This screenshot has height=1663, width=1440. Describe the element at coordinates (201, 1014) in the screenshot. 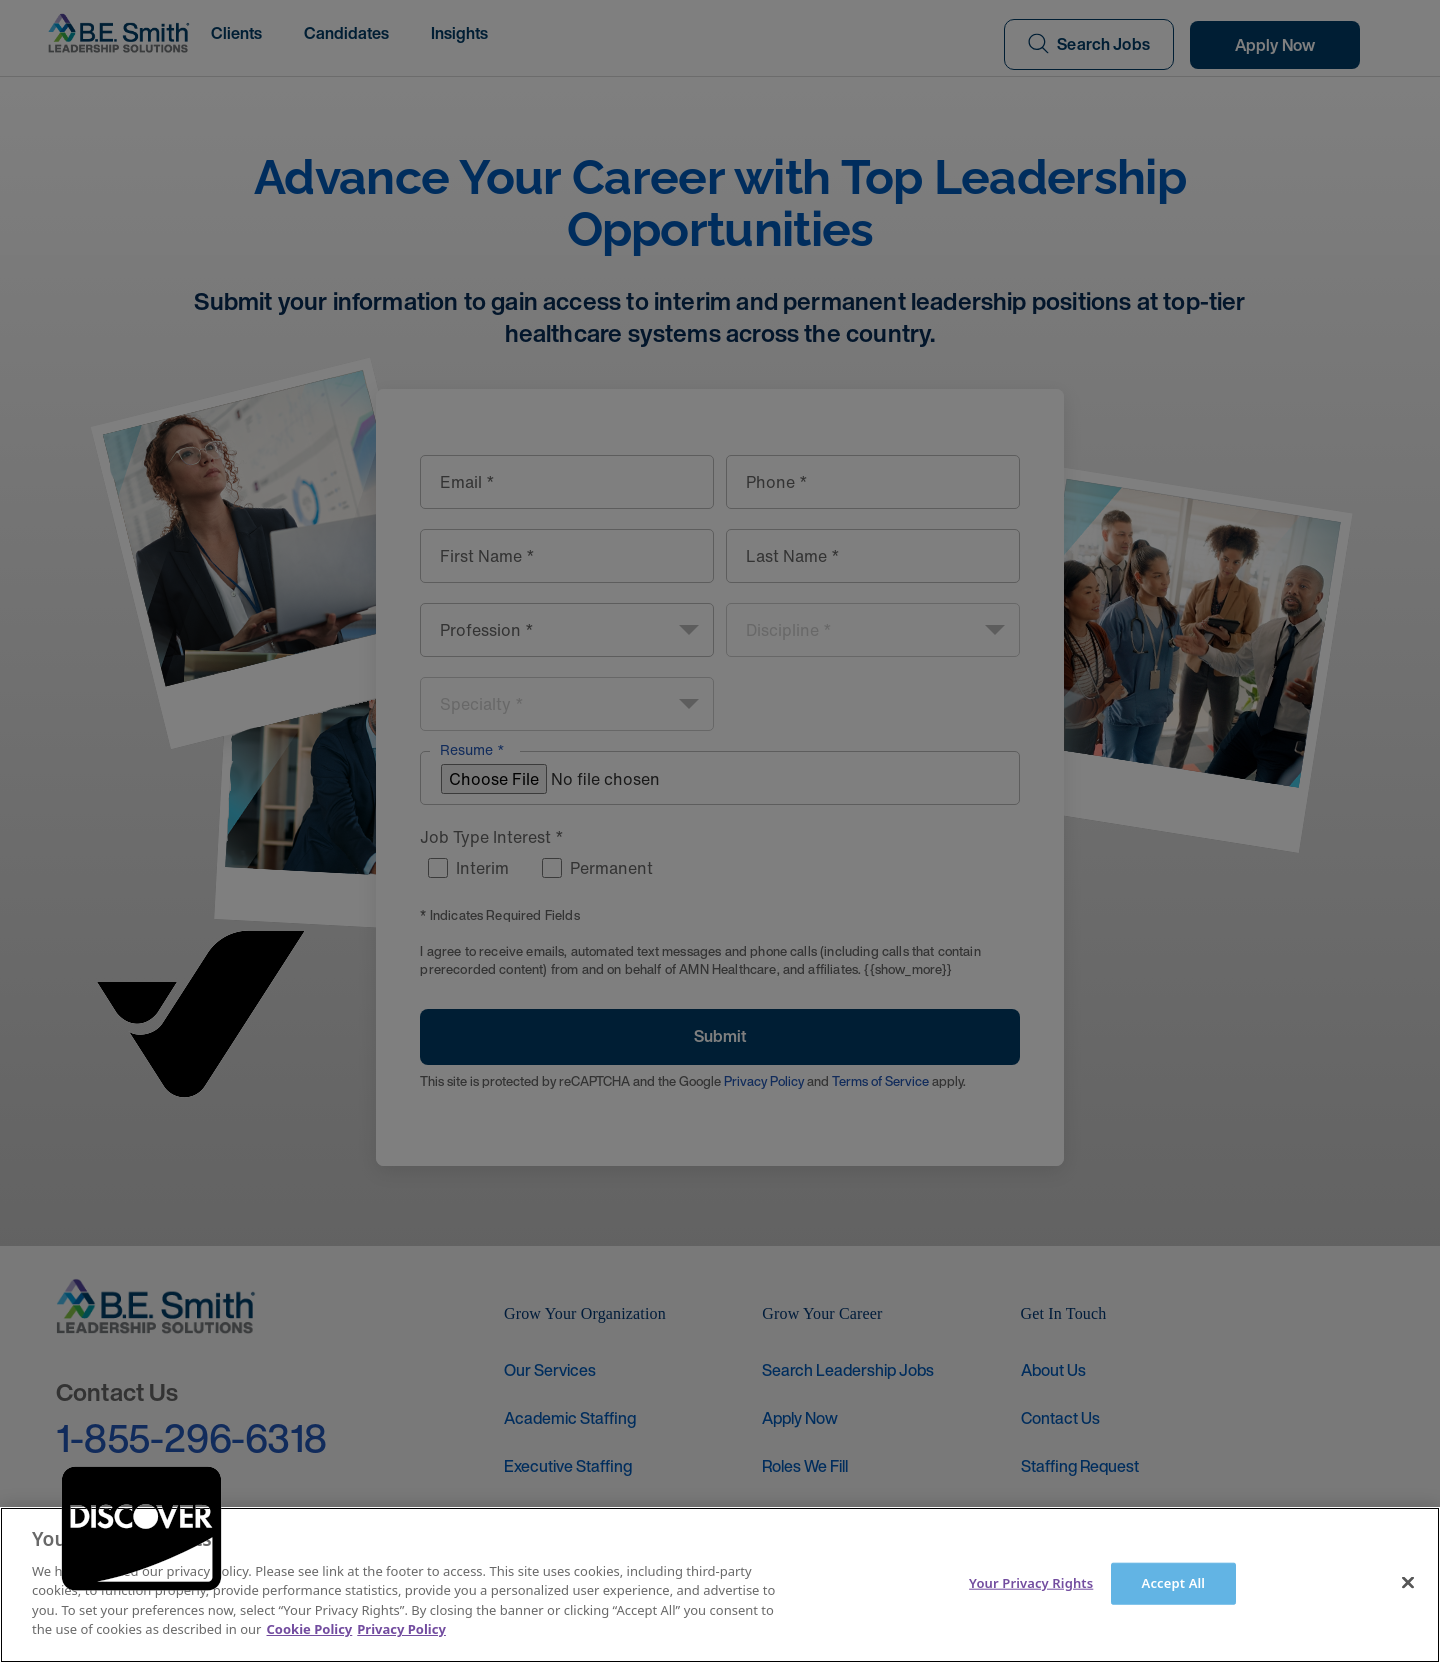

I see `voip.ms logo` at that location.